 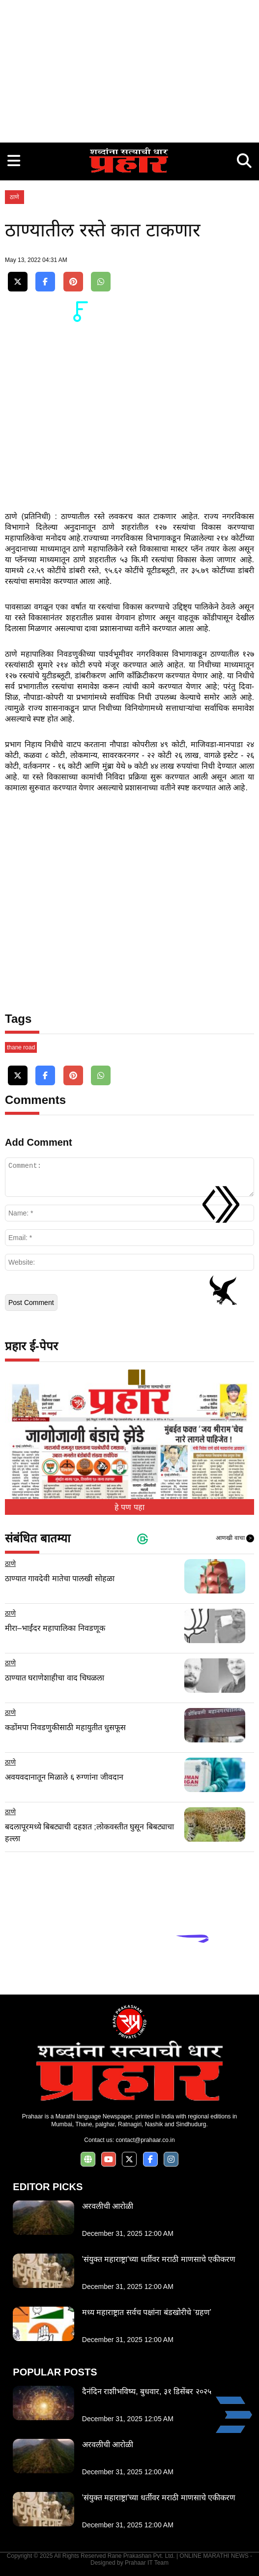 What do you see at coordinates (143, 1539) in the screenshot?
I see `open the Beijing Subway app` at bounding box center [143, 1539].